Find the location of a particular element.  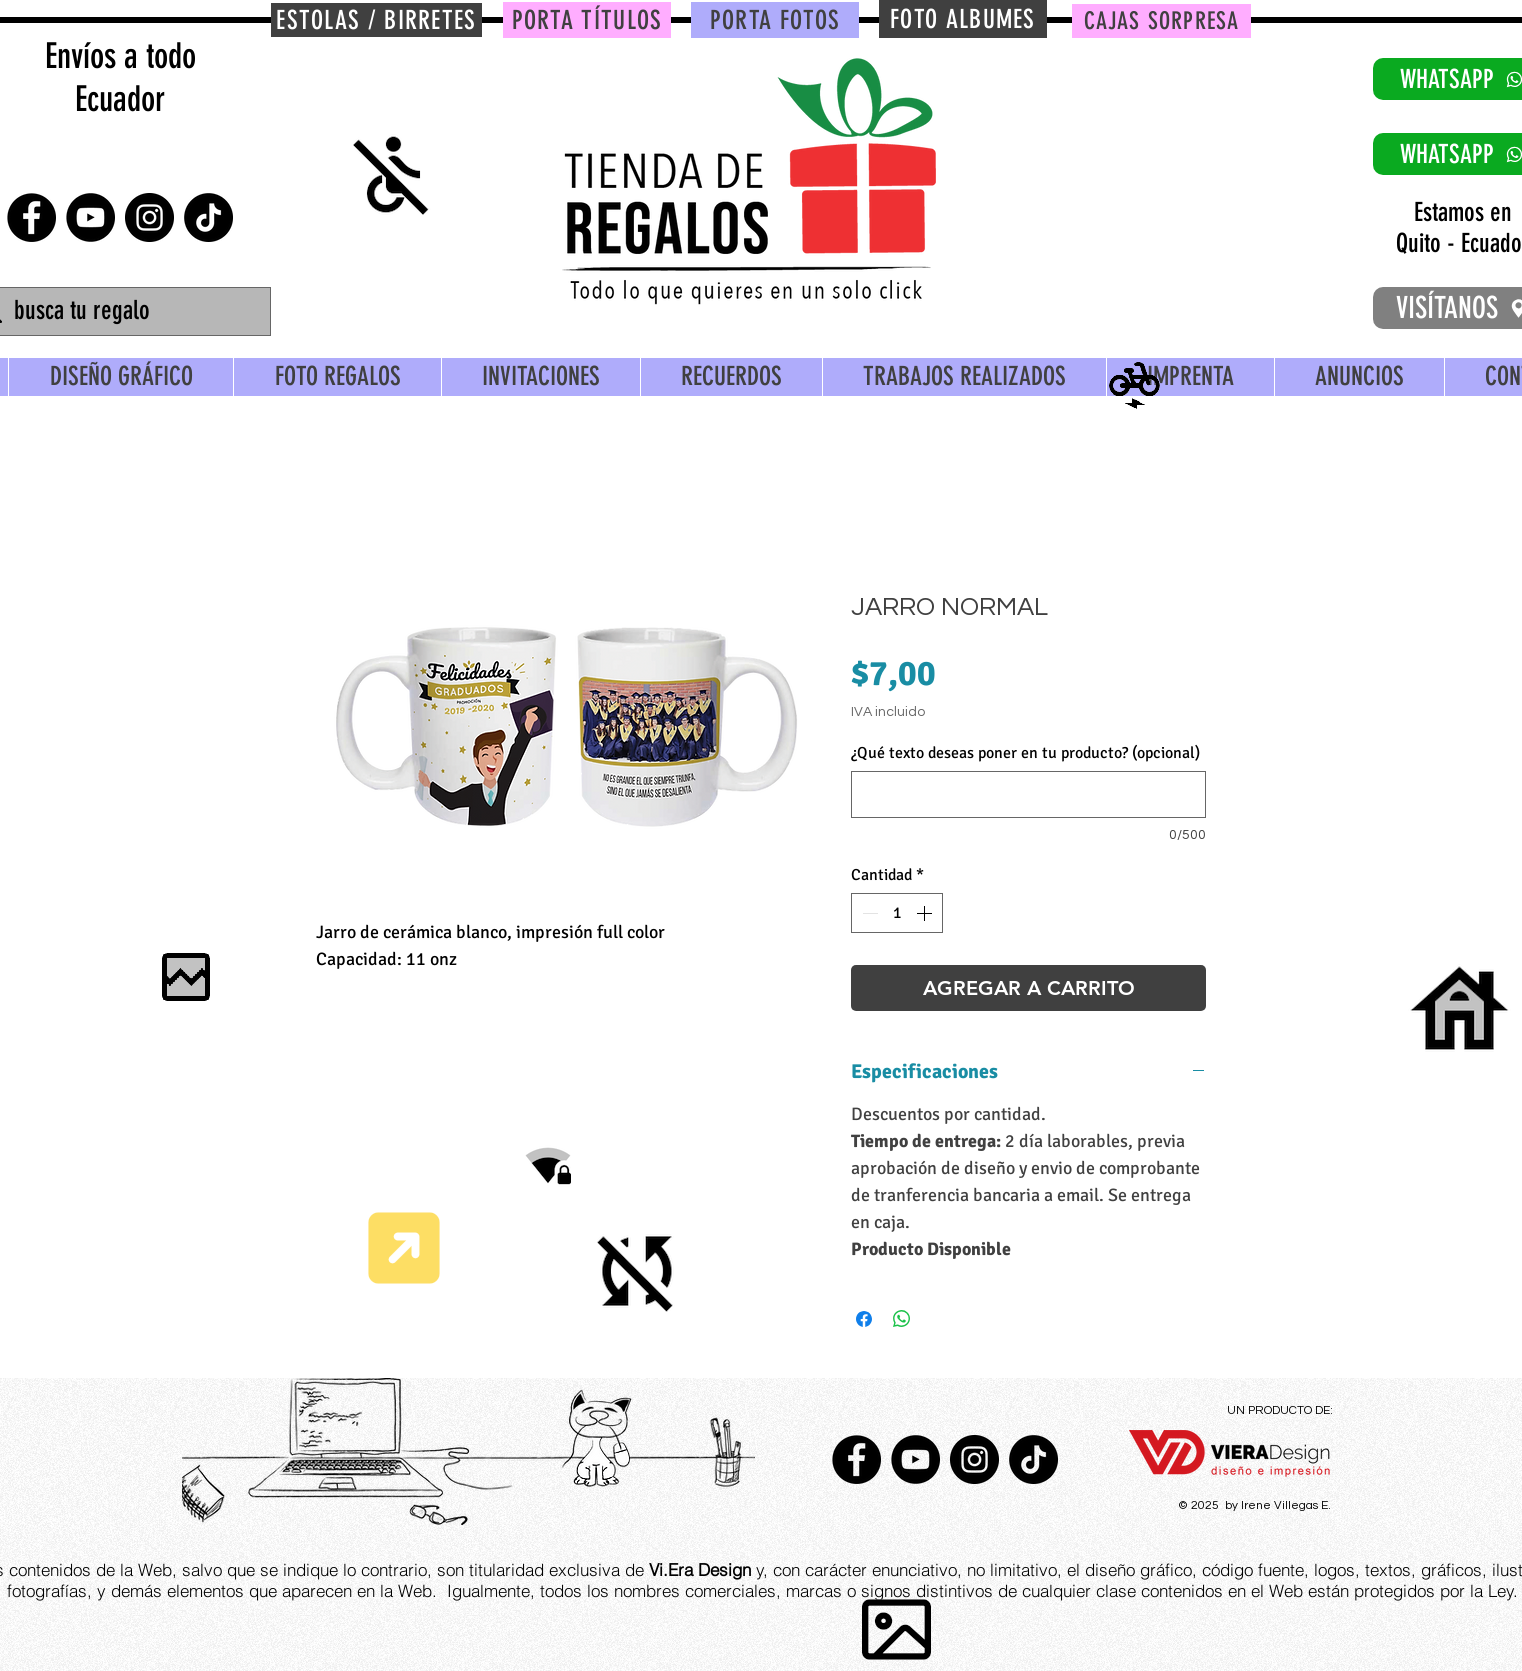

connected to a secure wifi network with good signal strength is located at coordinates (548, 1165).